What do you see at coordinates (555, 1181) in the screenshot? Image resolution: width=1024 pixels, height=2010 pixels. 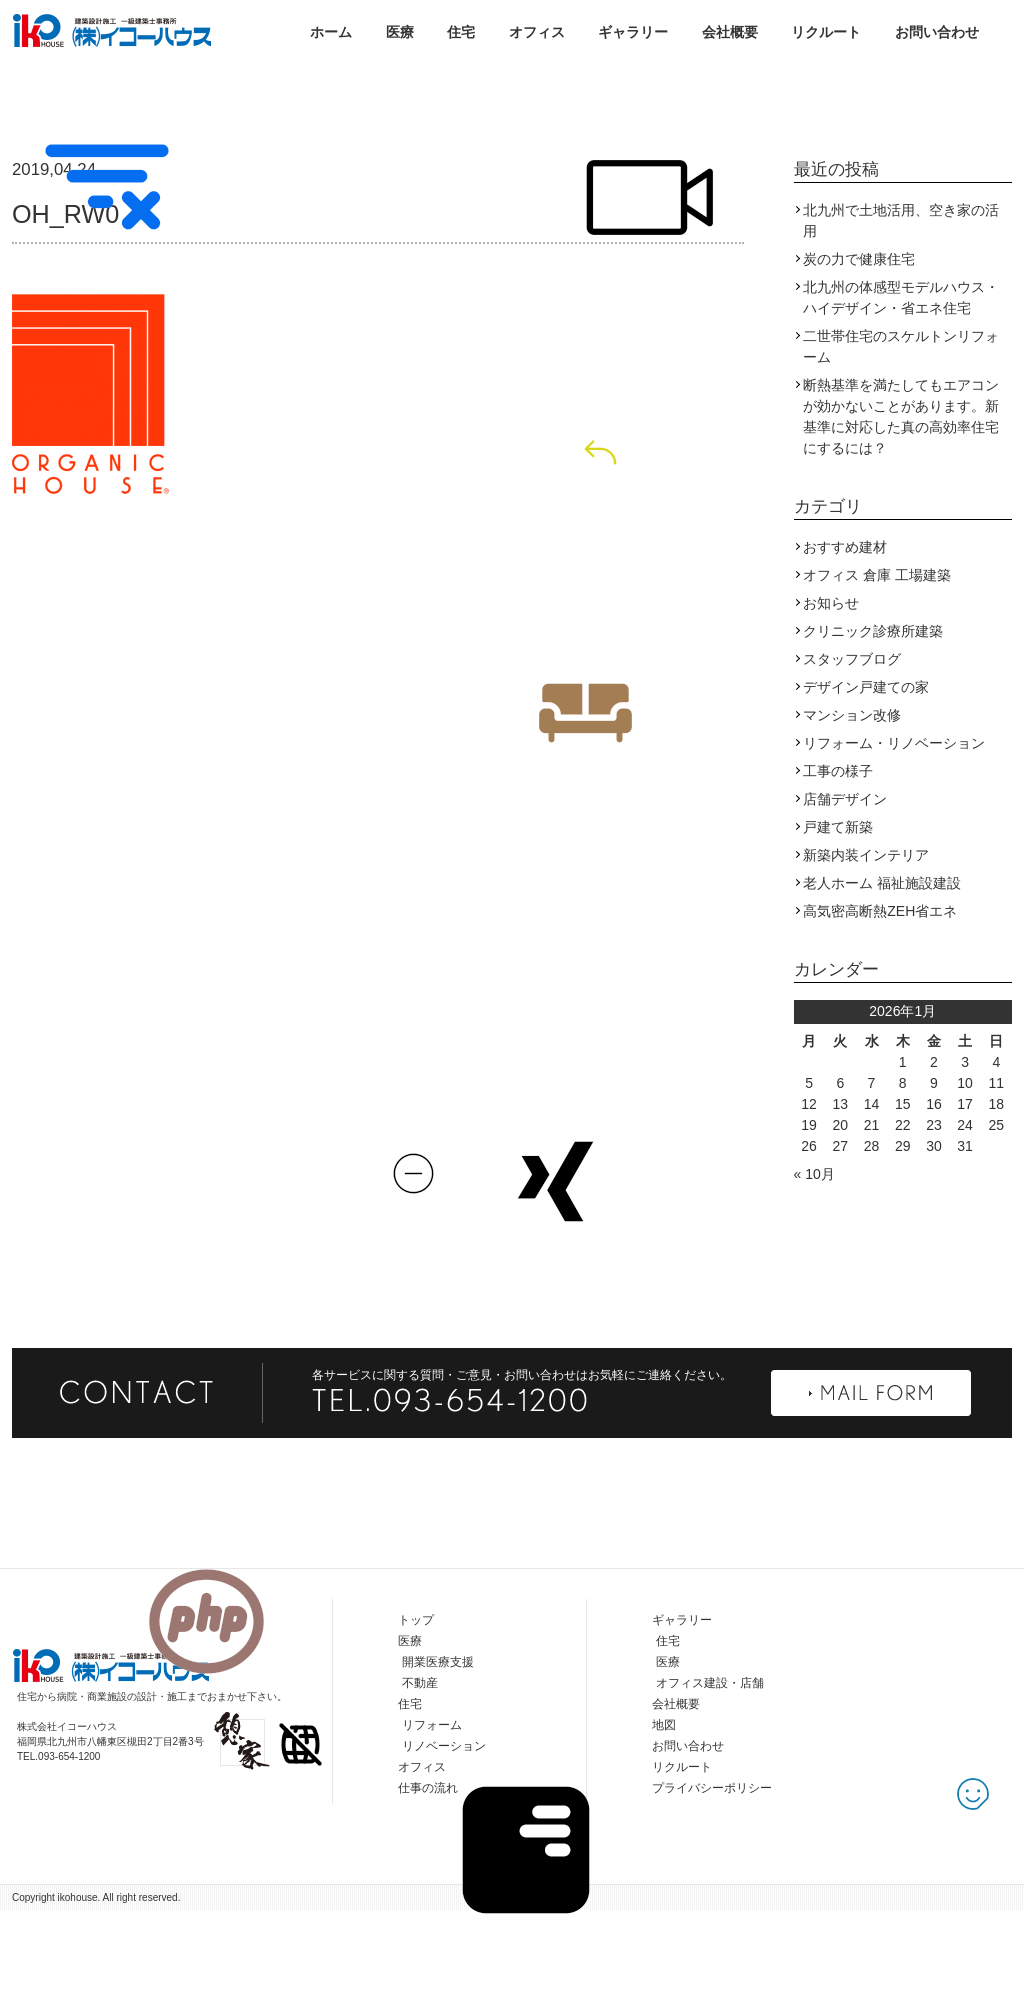 I see `visit xing professional network profile` at bounding box center [555, 1181].